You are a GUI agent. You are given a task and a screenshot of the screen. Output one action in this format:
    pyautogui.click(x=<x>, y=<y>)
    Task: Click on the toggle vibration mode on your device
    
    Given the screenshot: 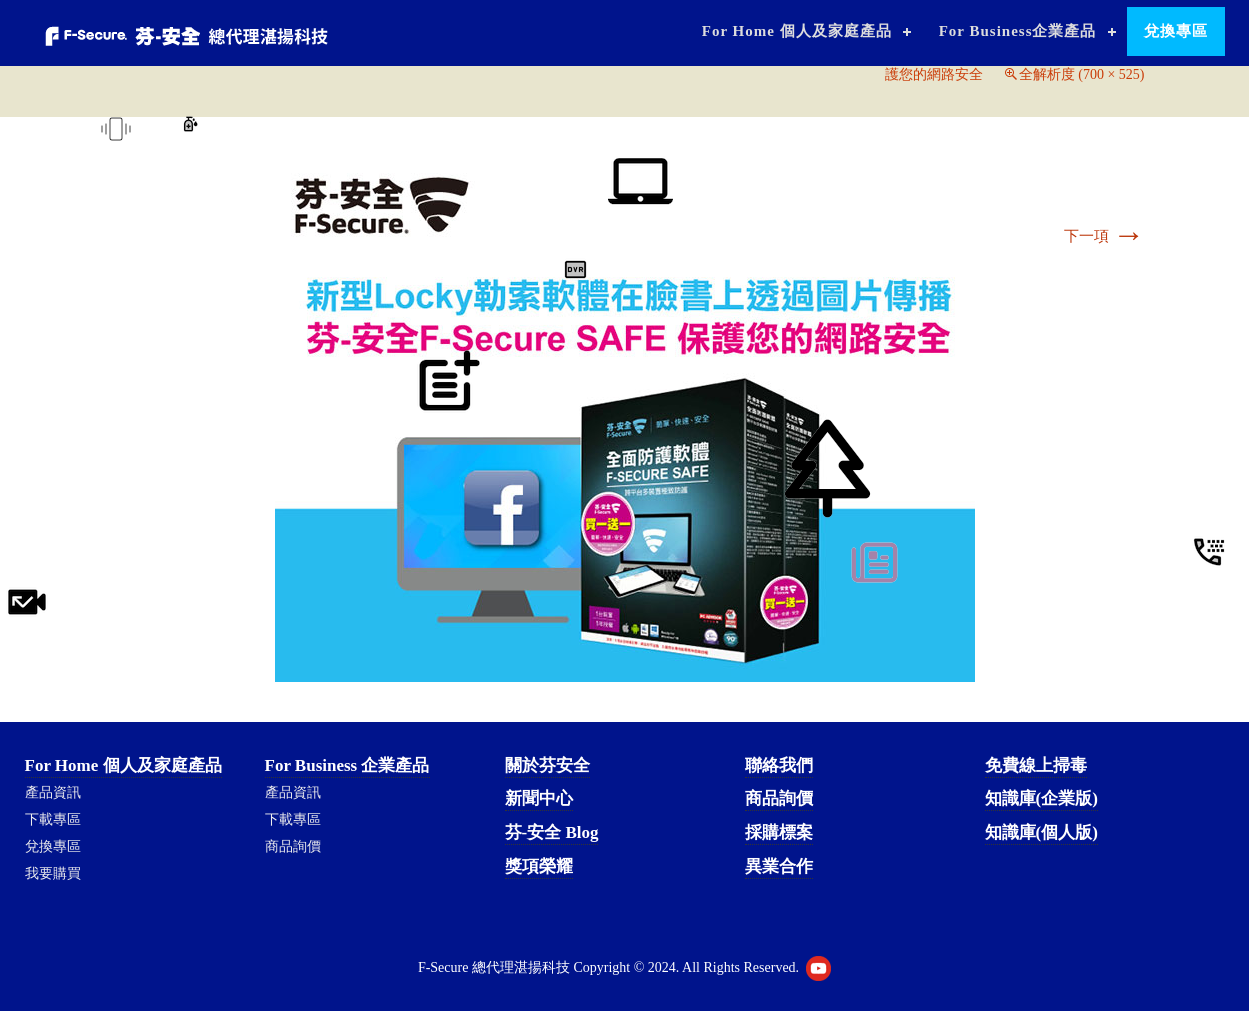 What is the action you would take?
    pyautogui.click(x=116, y=129)
    